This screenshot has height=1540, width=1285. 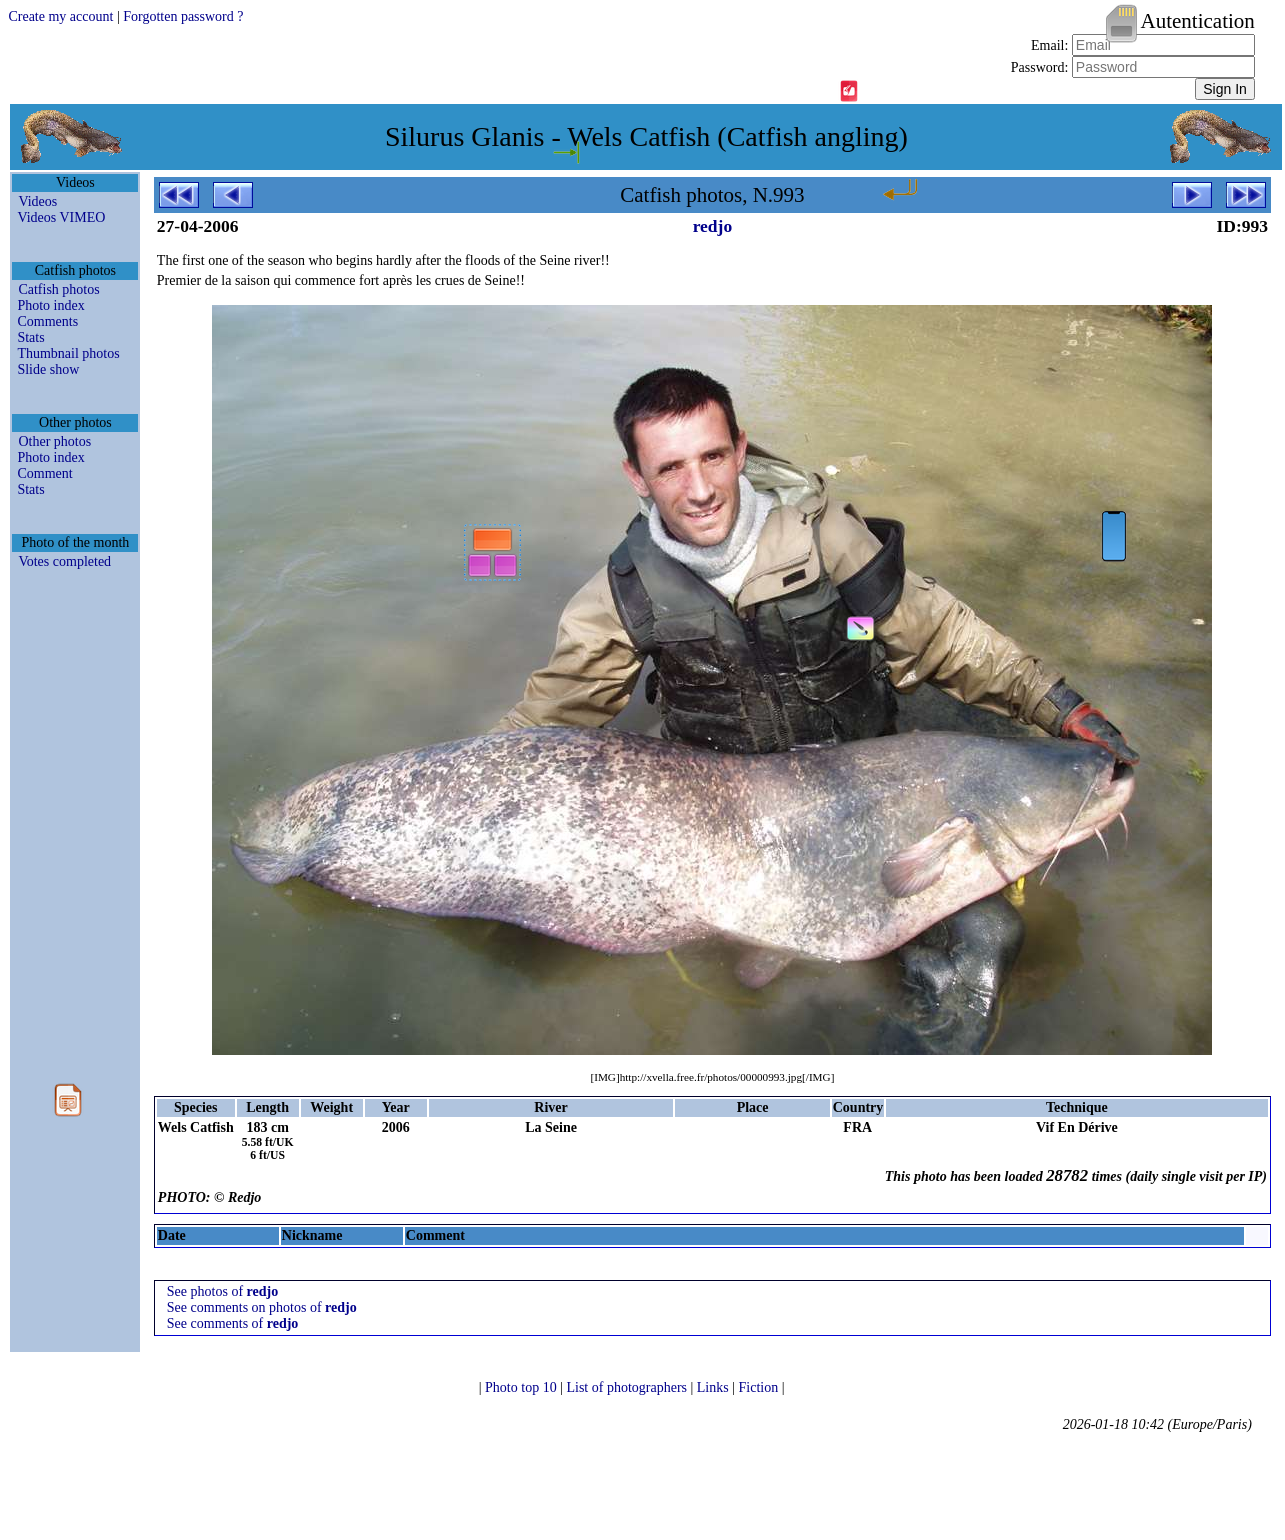 What do you see at coordinates (860, 627) in the screenshot?
I see `open a Krita project file` at bounding box center [860, 627].